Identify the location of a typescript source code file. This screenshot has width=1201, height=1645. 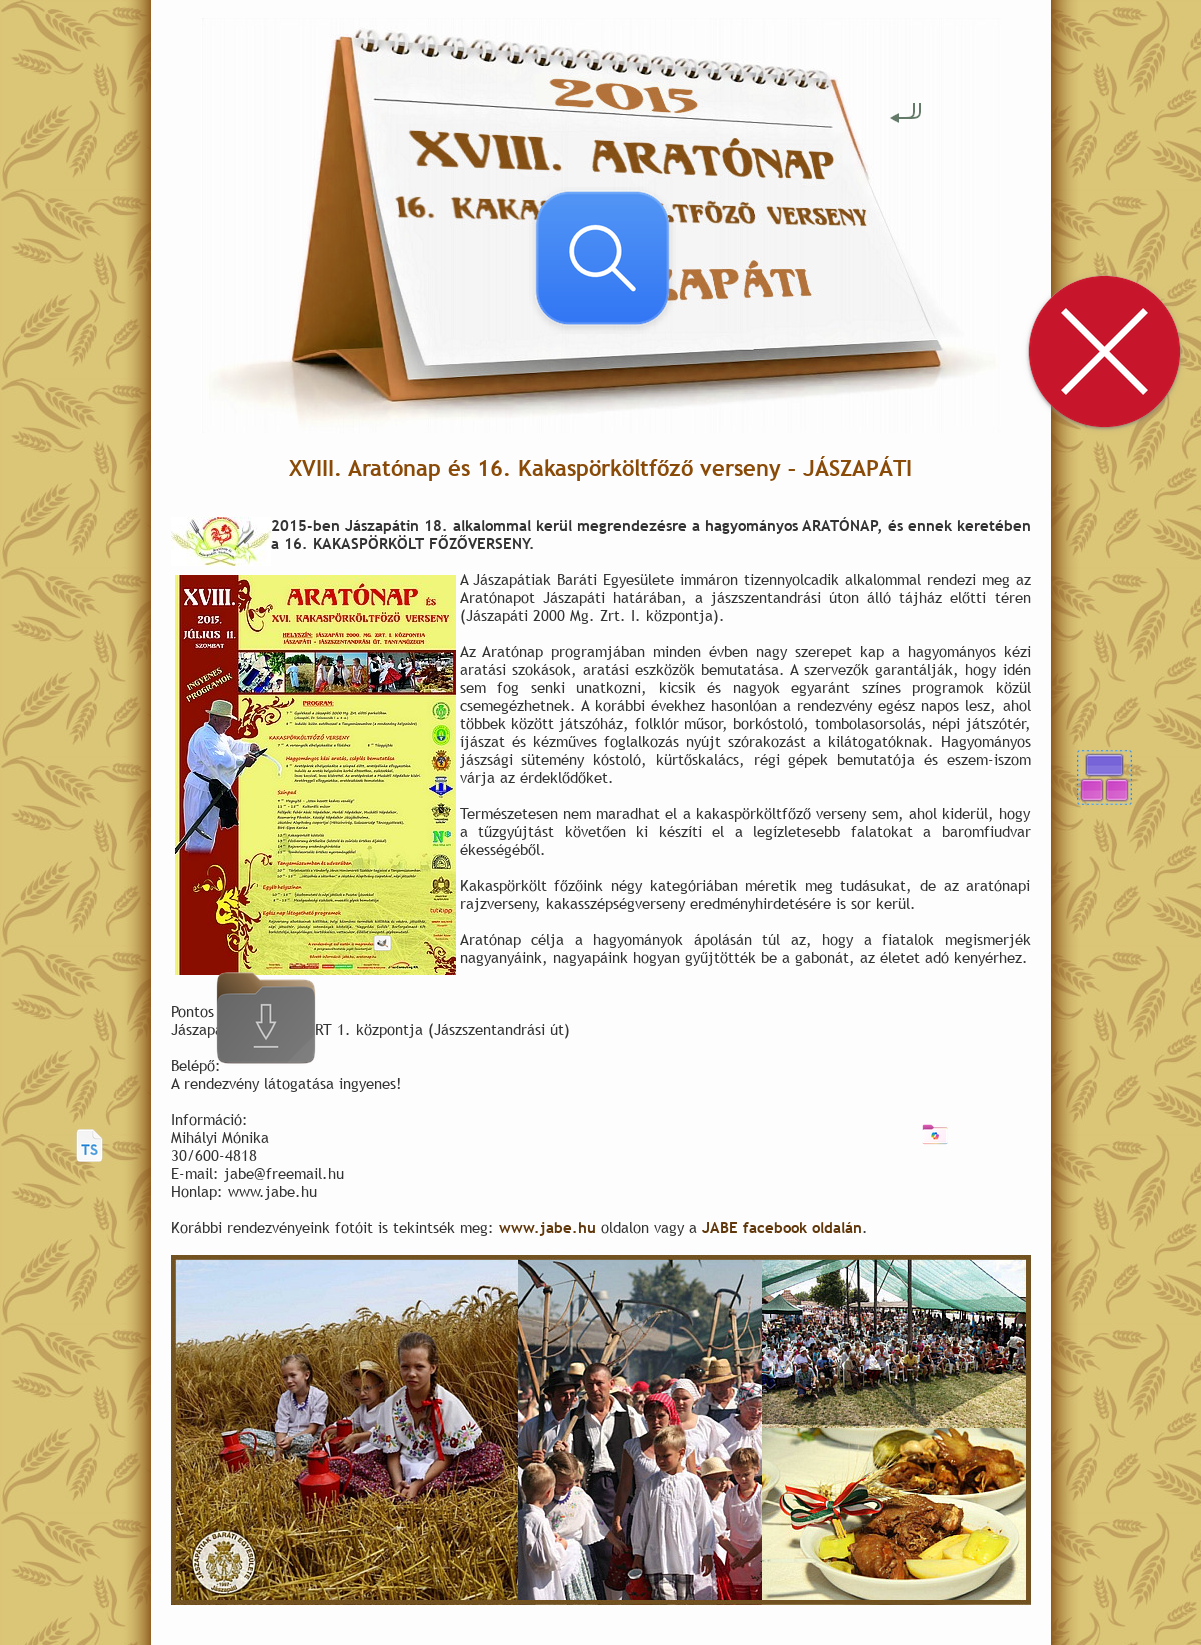
(89, 1145).